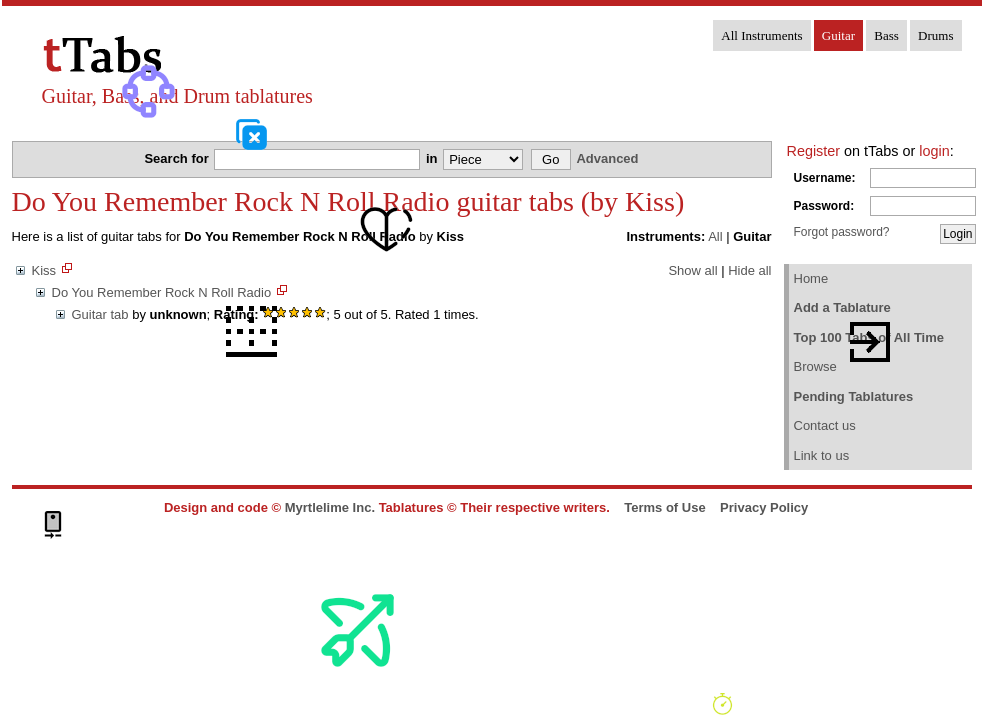 The image size is (983, 720). Describe the element at coordinates (53, 525) in the screenshot. I see `switch to rear camera` at that location.